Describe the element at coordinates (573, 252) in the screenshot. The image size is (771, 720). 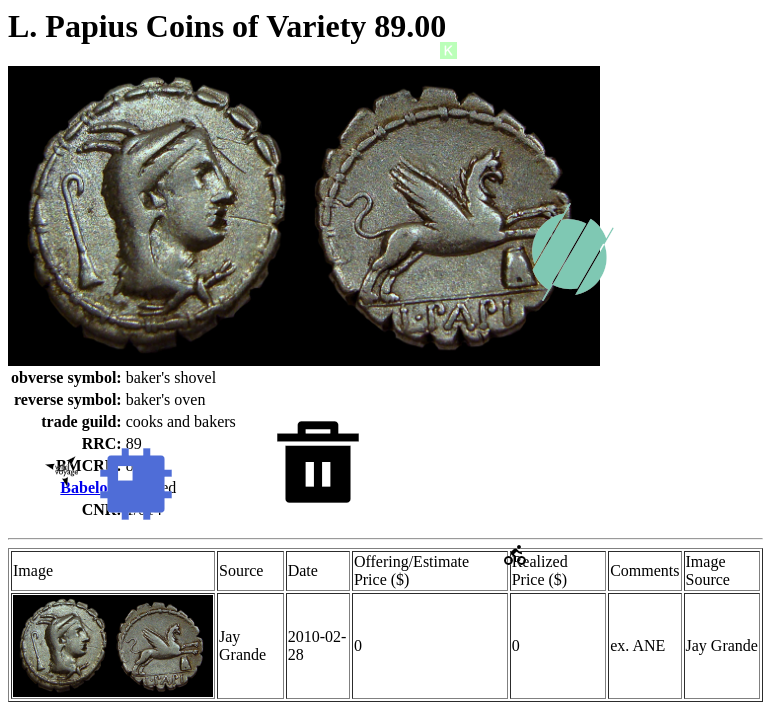
I see `open the triller app` at that location.